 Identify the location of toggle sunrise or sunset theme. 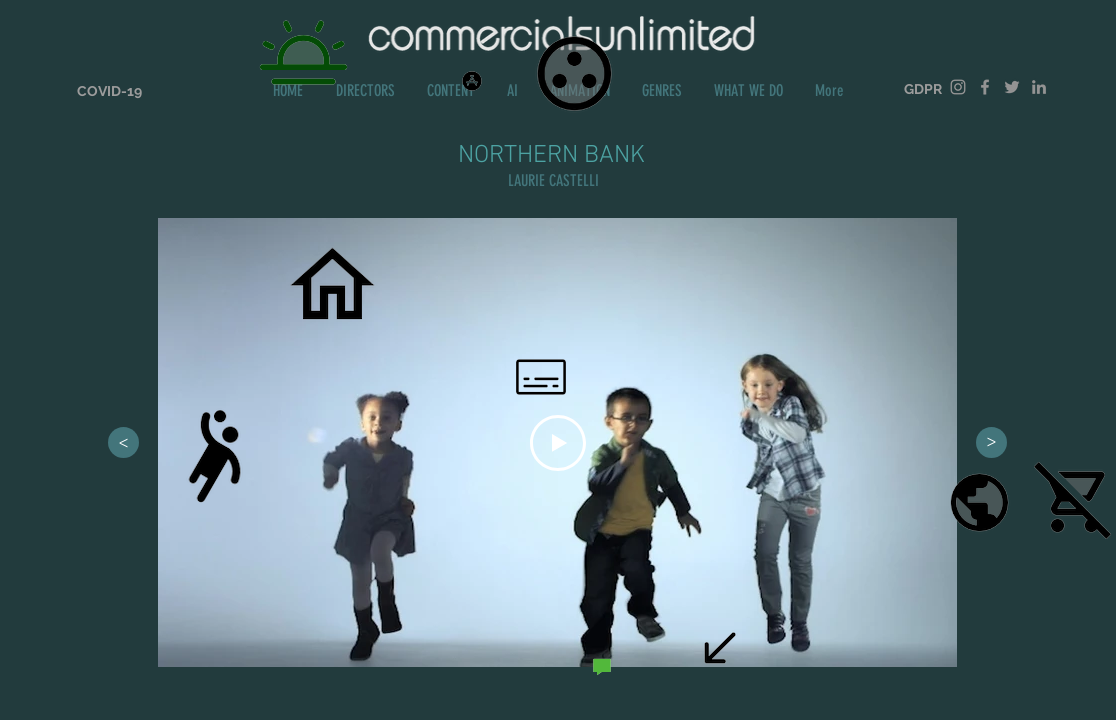
(303, 55).